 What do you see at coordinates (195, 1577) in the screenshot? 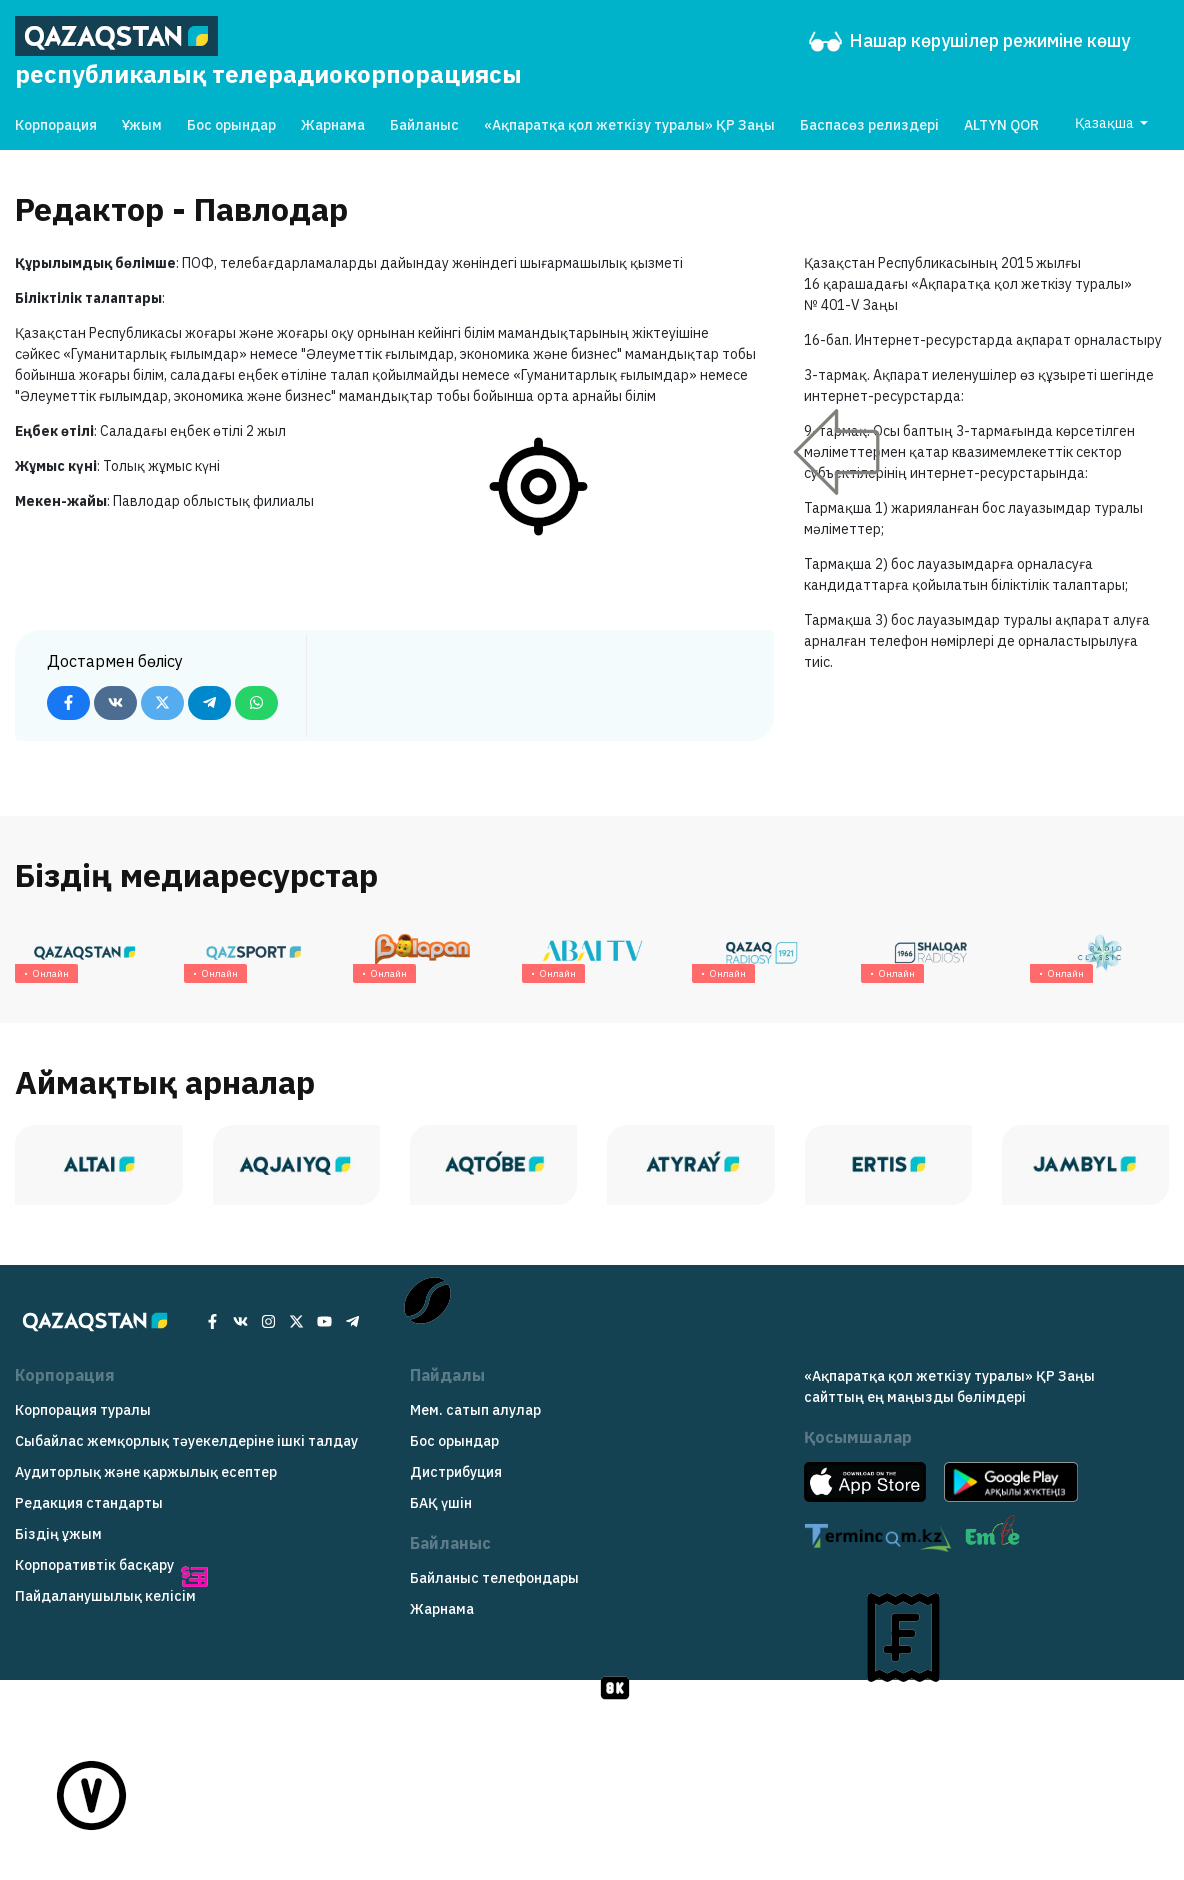
I see `view invoice or billing details` at bounding box center [195, 1577].